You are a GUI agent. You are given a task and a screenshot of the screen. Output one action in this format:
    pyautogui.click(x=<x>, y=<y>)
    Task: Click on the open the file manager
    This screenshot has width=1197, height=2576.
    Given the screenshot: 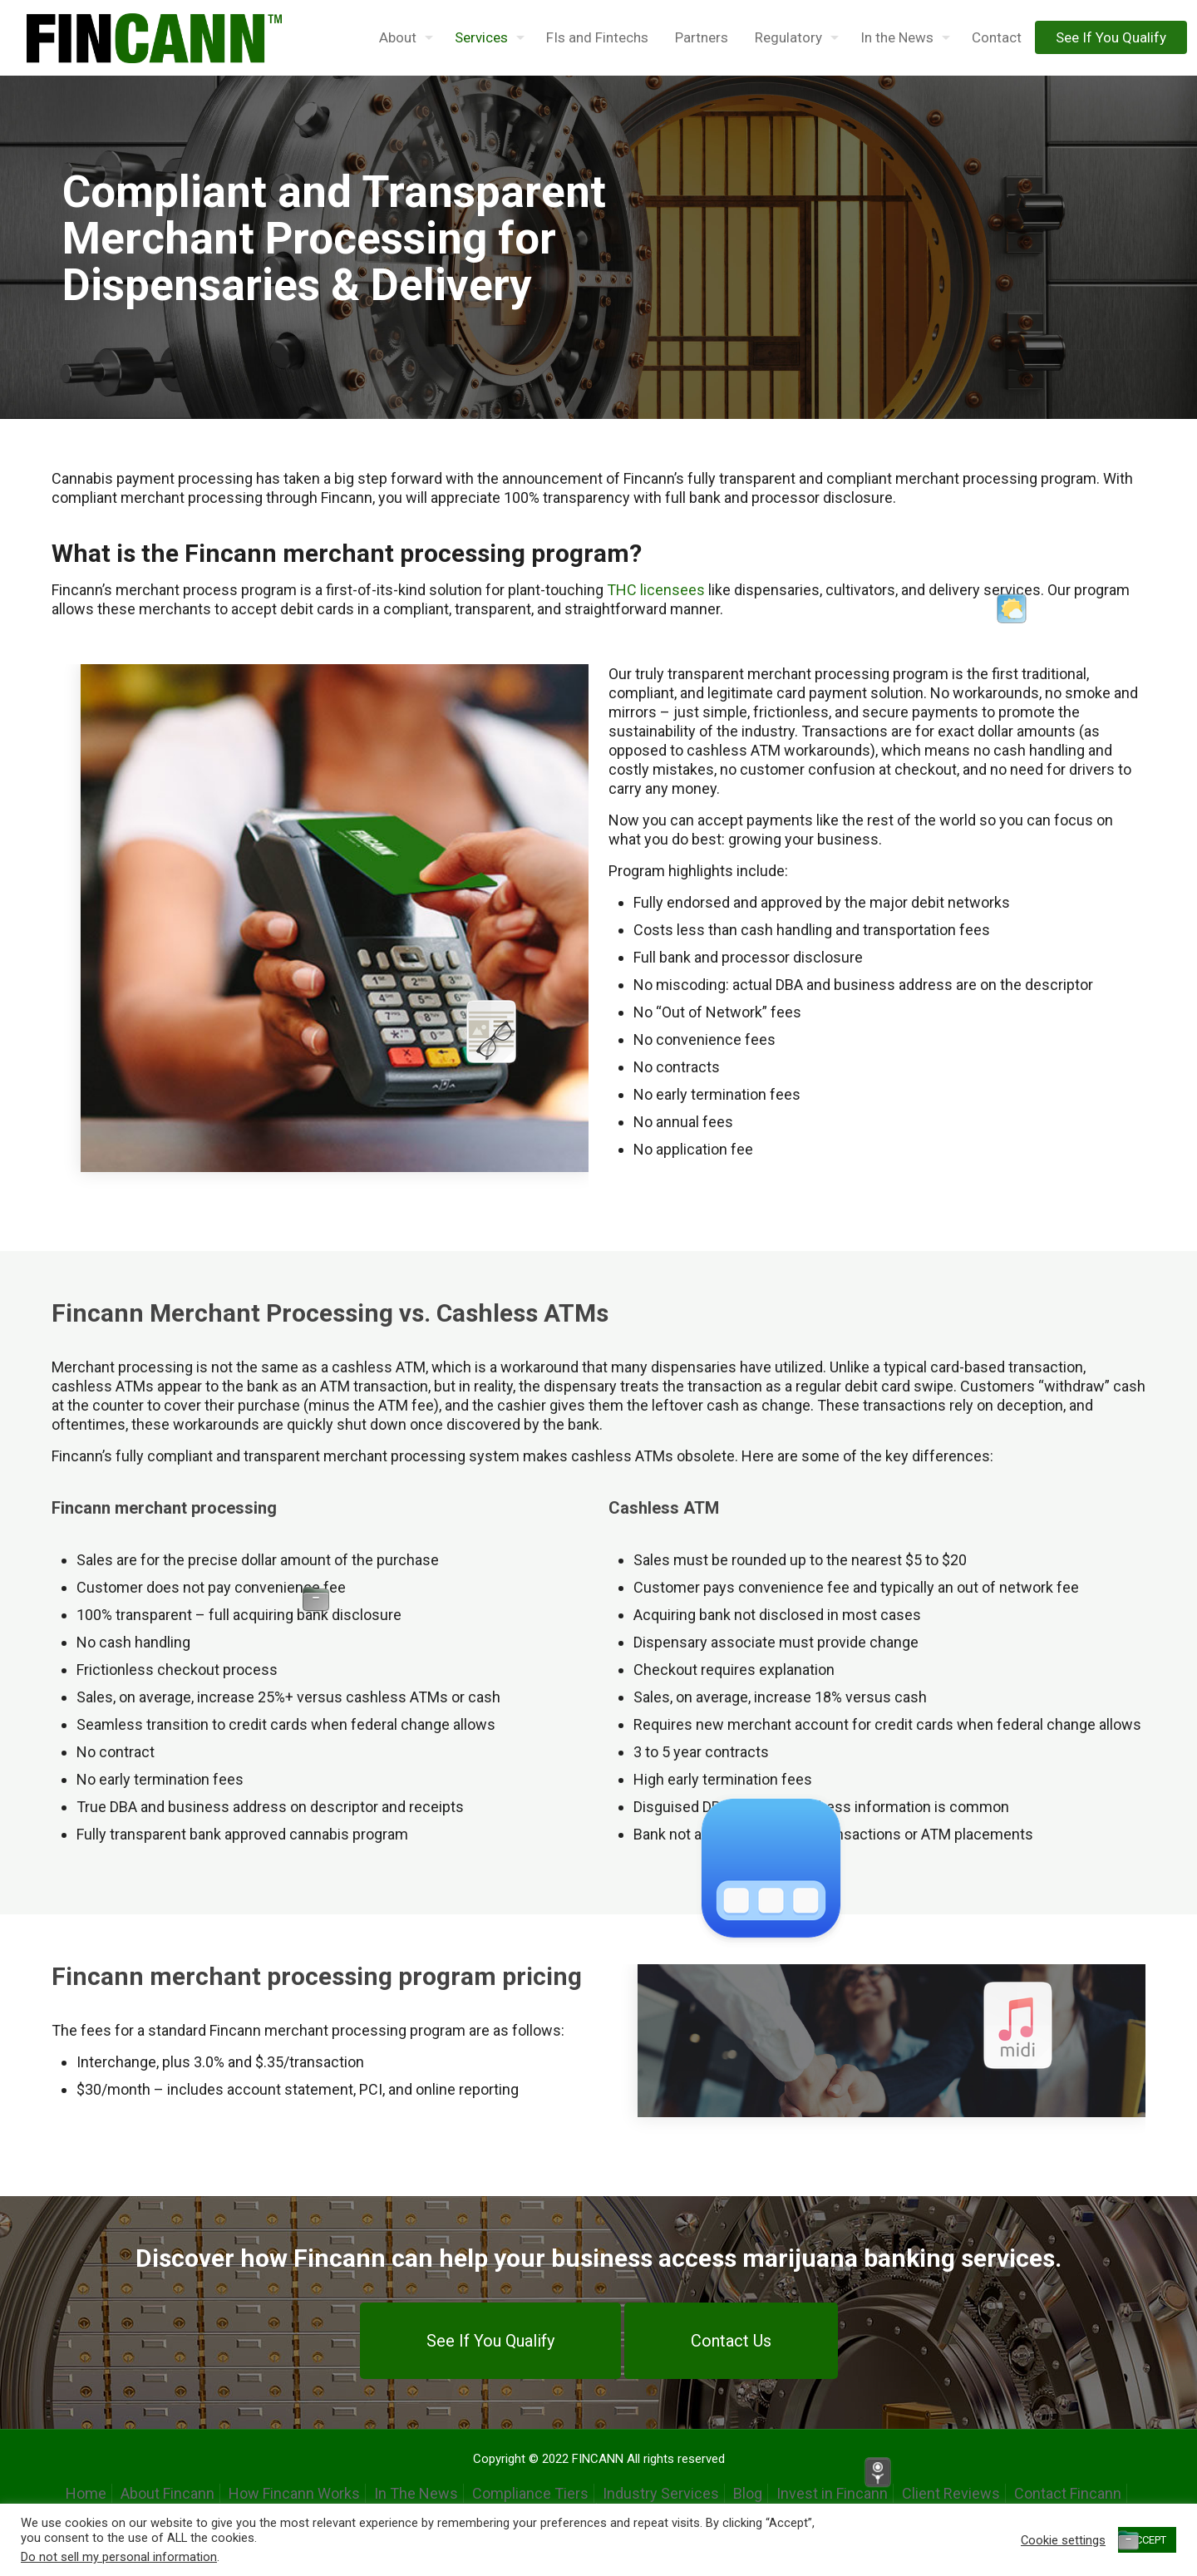 What is the action you would take?
    pyautogui.click(x=1128, y=2539)
    